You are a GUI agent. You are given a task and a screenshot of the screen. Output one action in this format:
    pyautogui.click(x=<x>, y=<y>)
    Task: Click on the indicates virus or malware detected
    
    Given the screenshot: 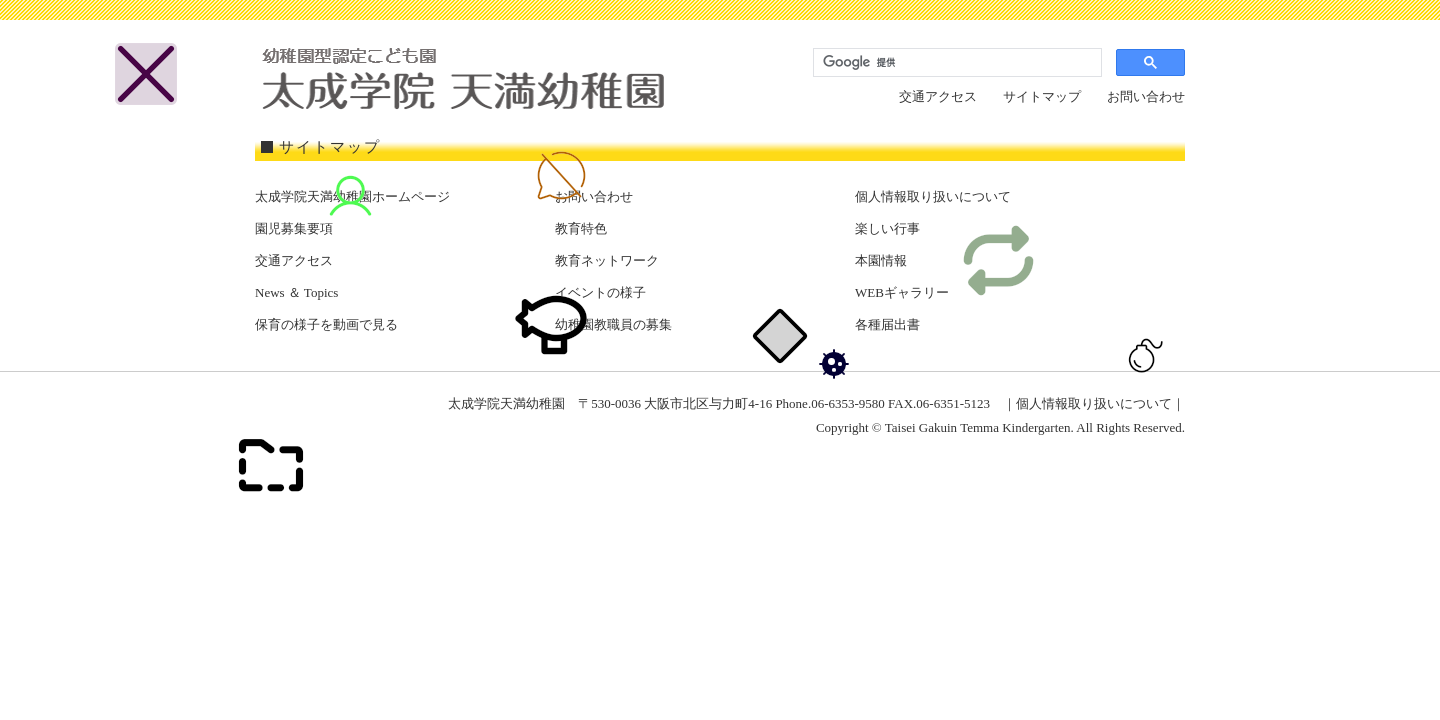 What is the action you would take?
    pyautogui.click(x=834, y=364)
    